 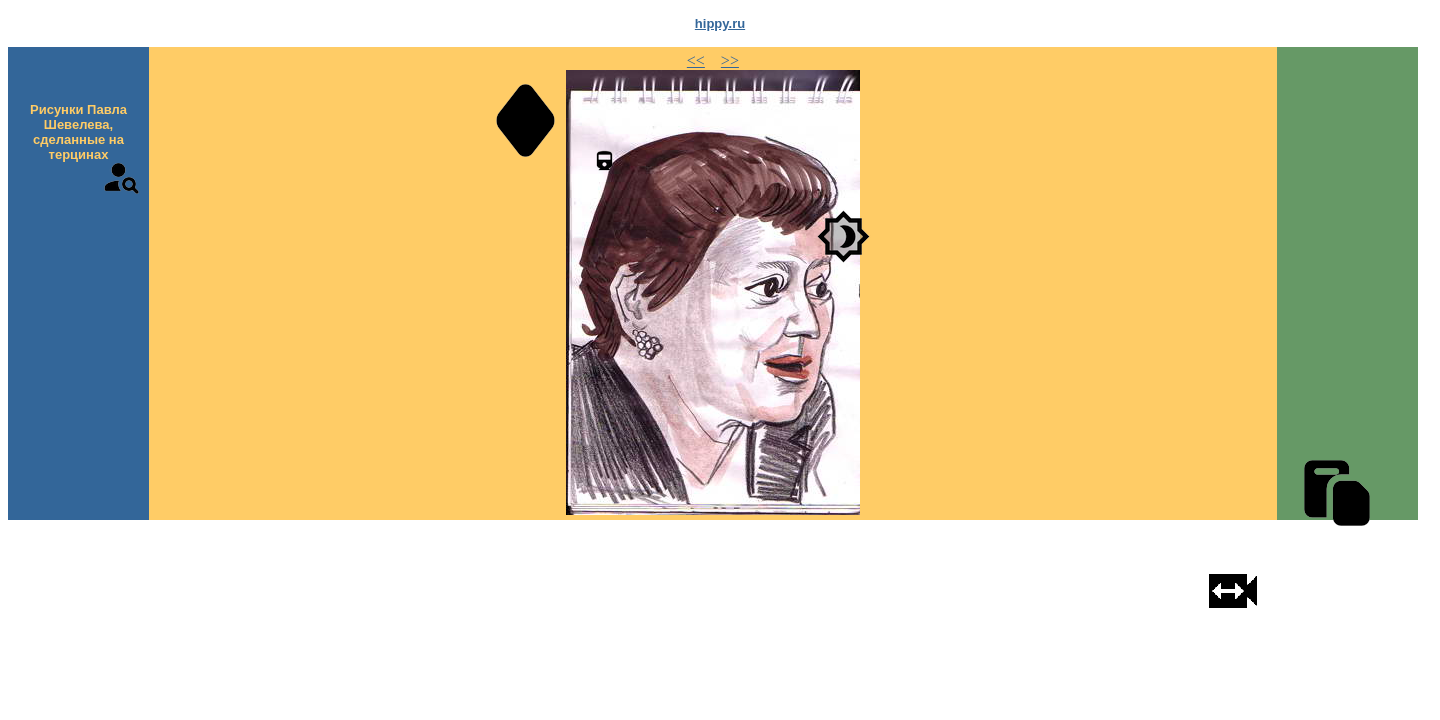 What do you see at coordinates (604, 161) in the screenshot?
I see `get train or railway directions` at bounding box center [604, 161].